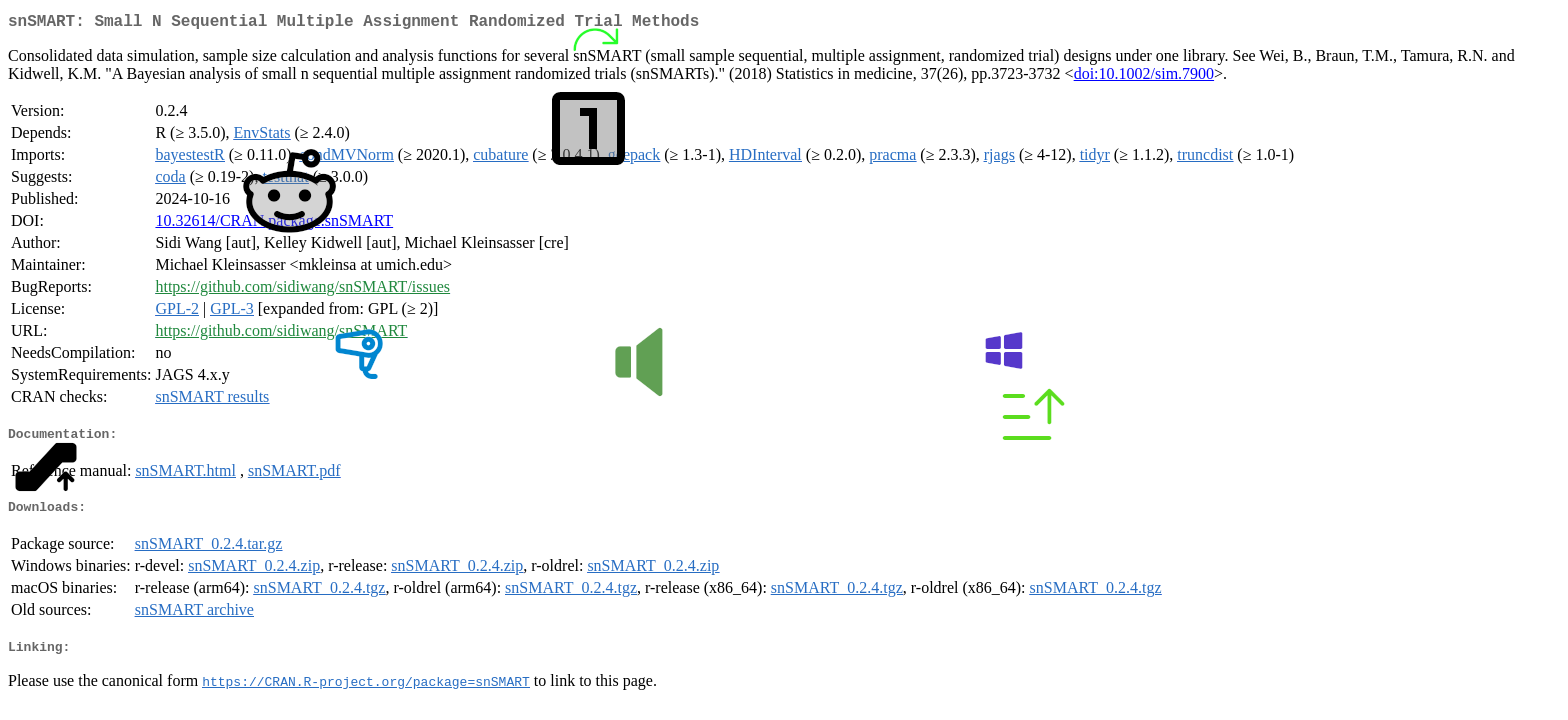 This screenshot has height=720, width=1568. What do you see at coordinates (289, 195) in the screenshot?
I see `open the Reddit app` at bounding box center [289, 195].